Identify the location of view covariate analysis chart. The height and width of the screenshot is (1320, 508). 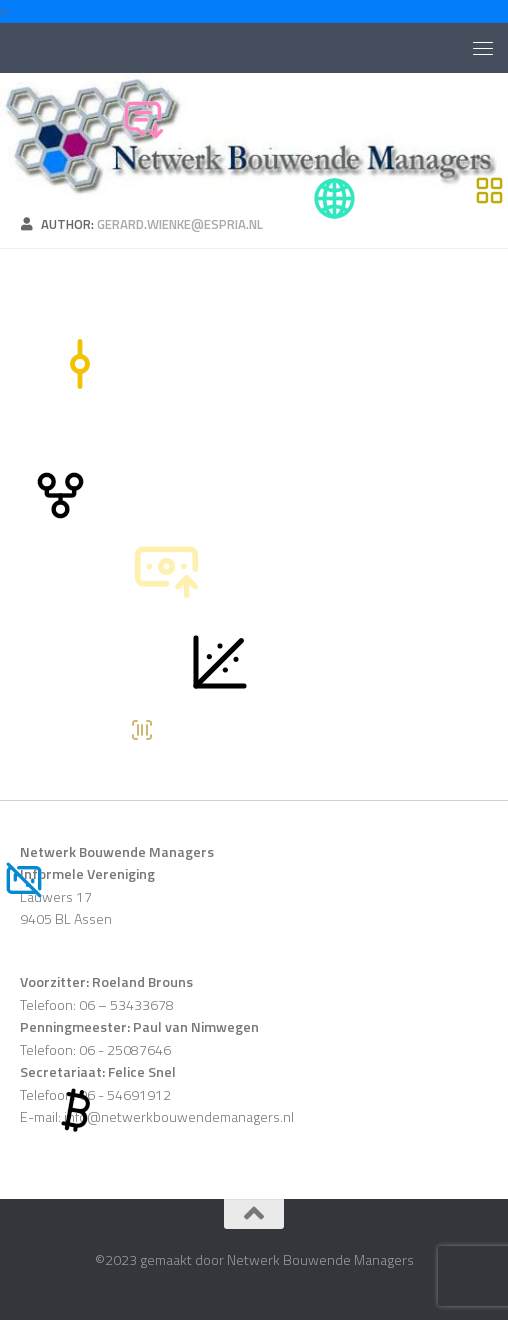
(220, 662).